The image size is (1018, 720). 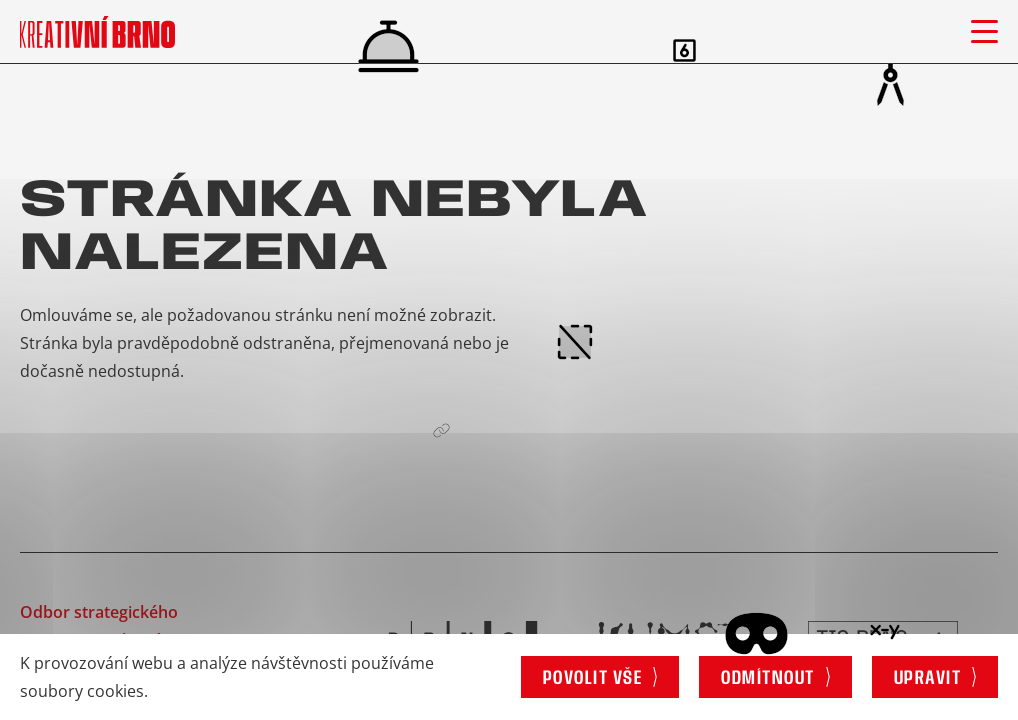 I want to click on access architecture or design tools, so click(x=890, y=84).